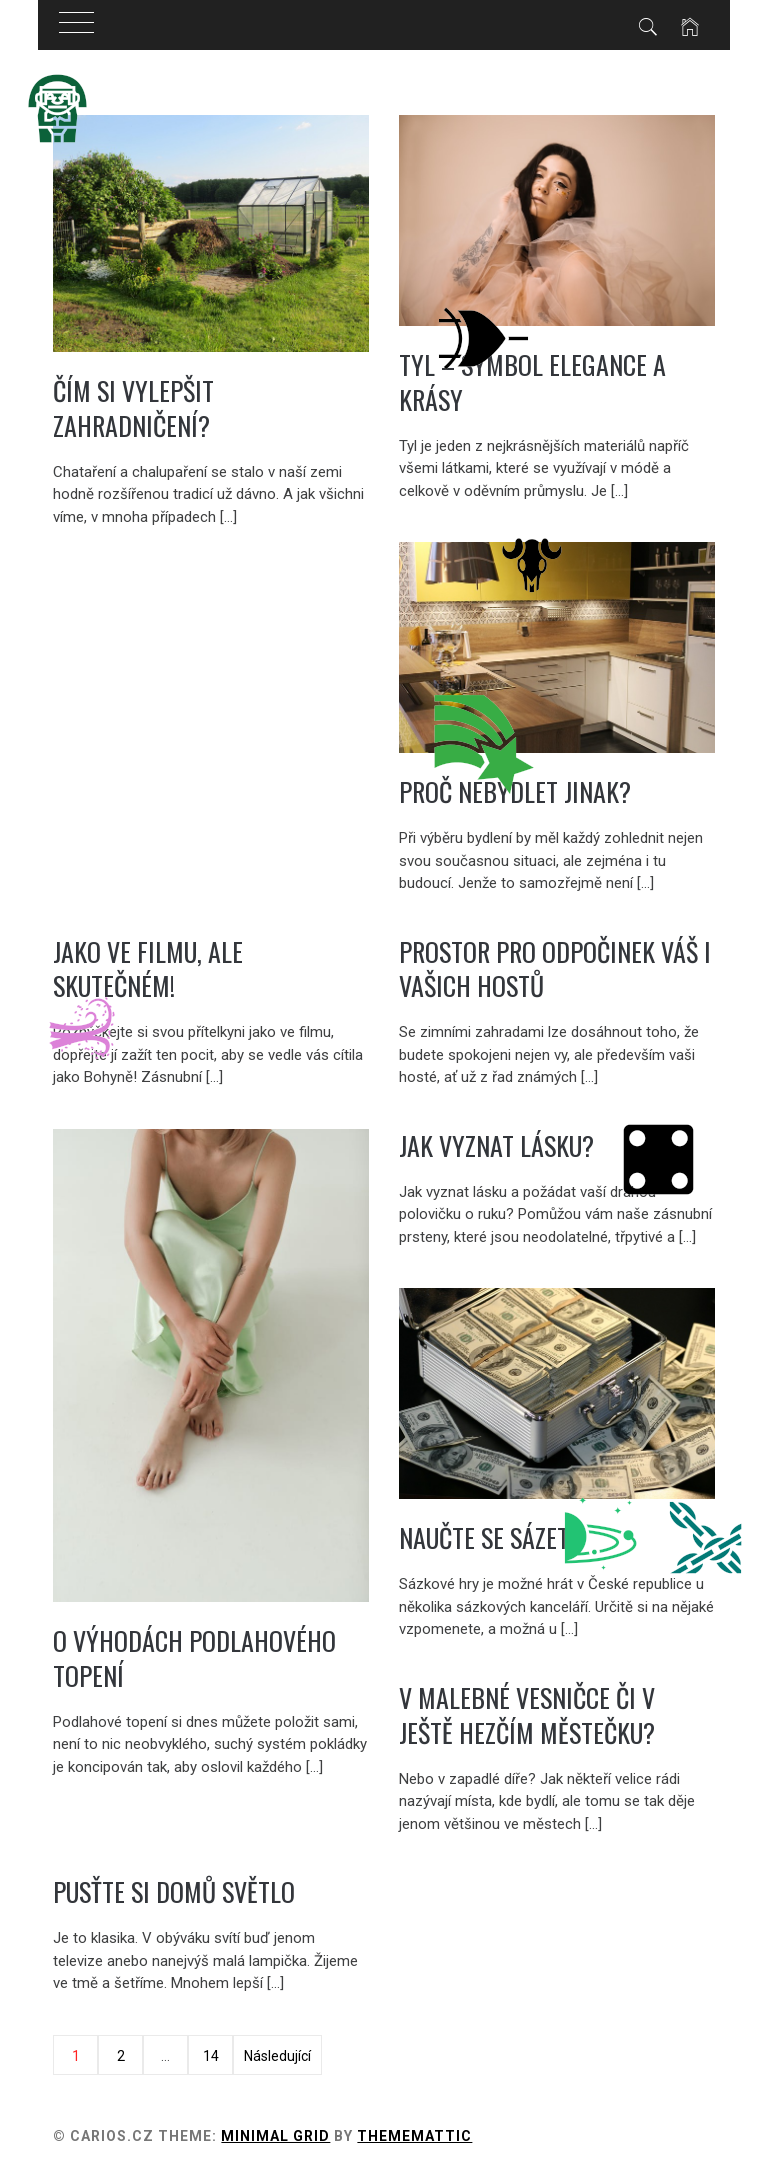 Image resolution: width=768 pixels, height=2177 pixels. I want to click on indicates a special achievement or rare reward, so click(487, 747).